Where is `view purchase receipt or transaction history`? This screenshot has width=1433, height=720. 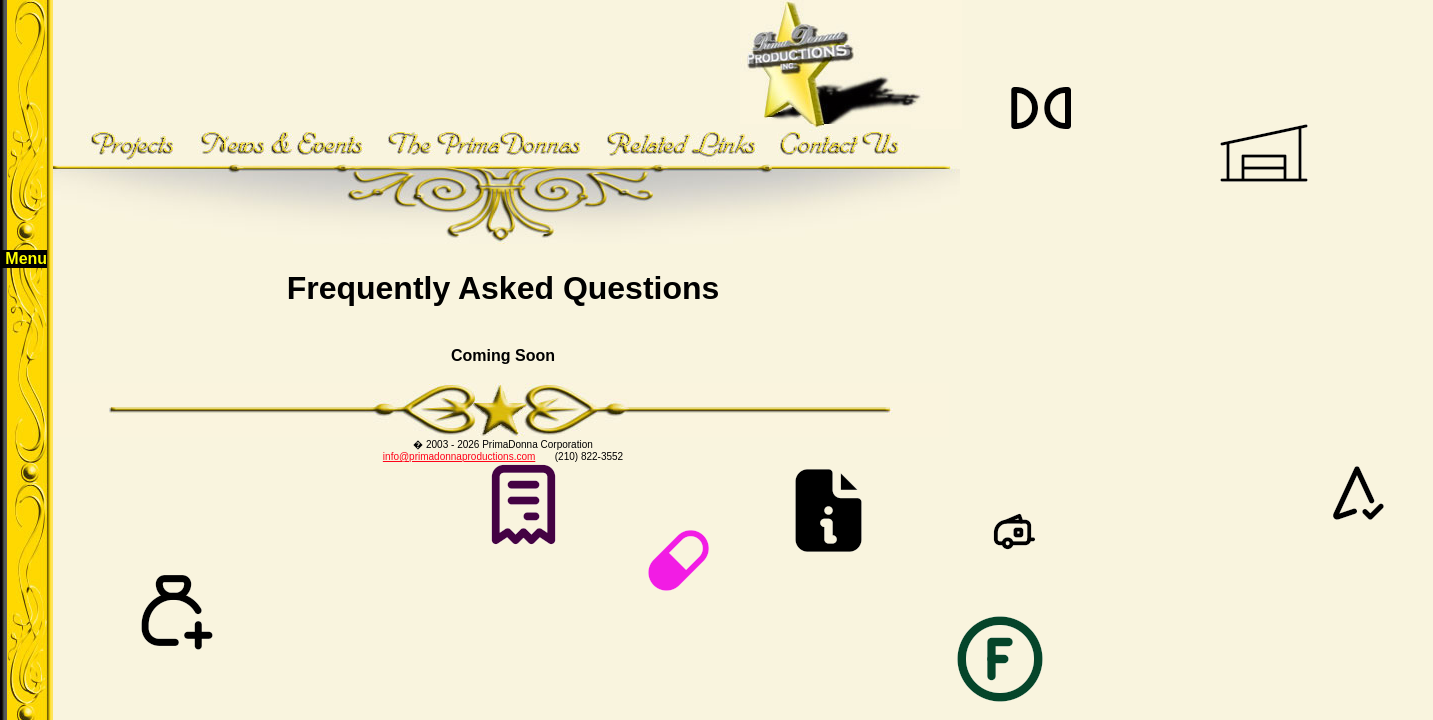 view purchase receipt or transaction history is located at coordinates (523, 504).